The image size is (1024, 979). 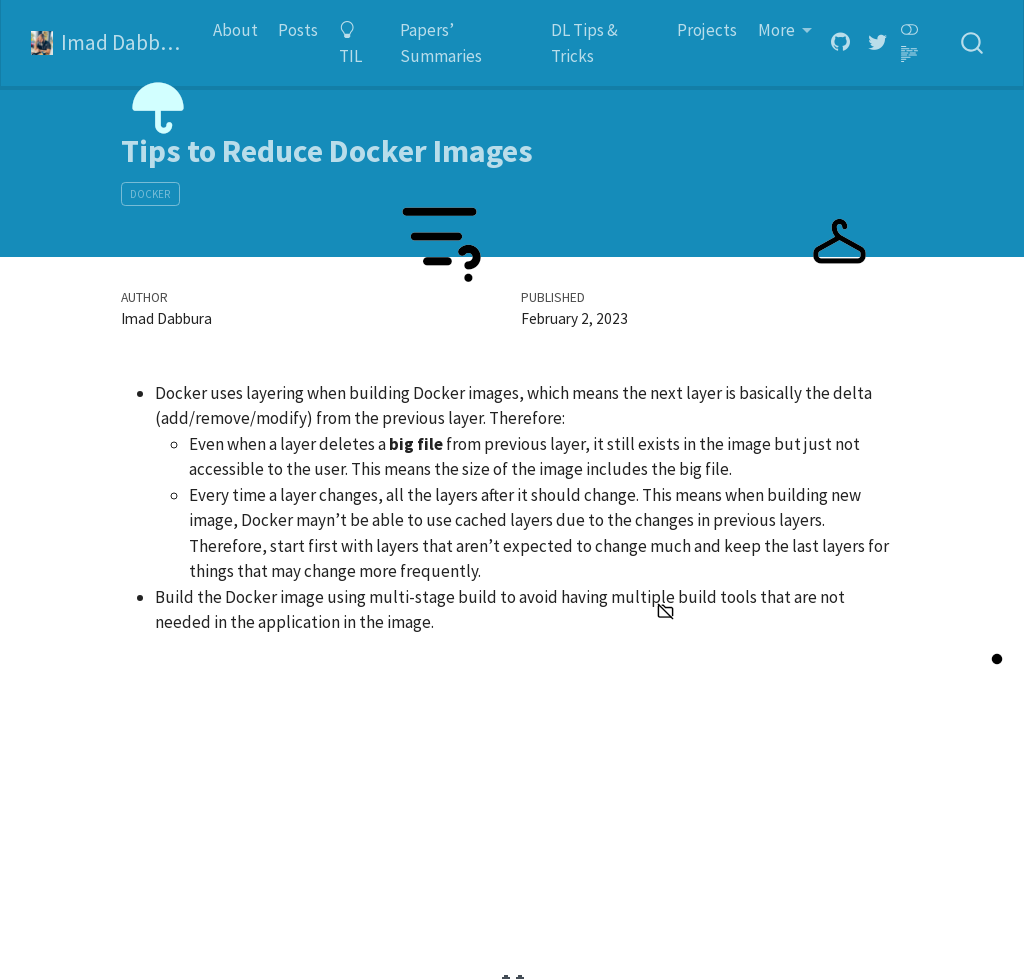 I want to click on indicates an unread notification or new item, so click(x=997, y=659).